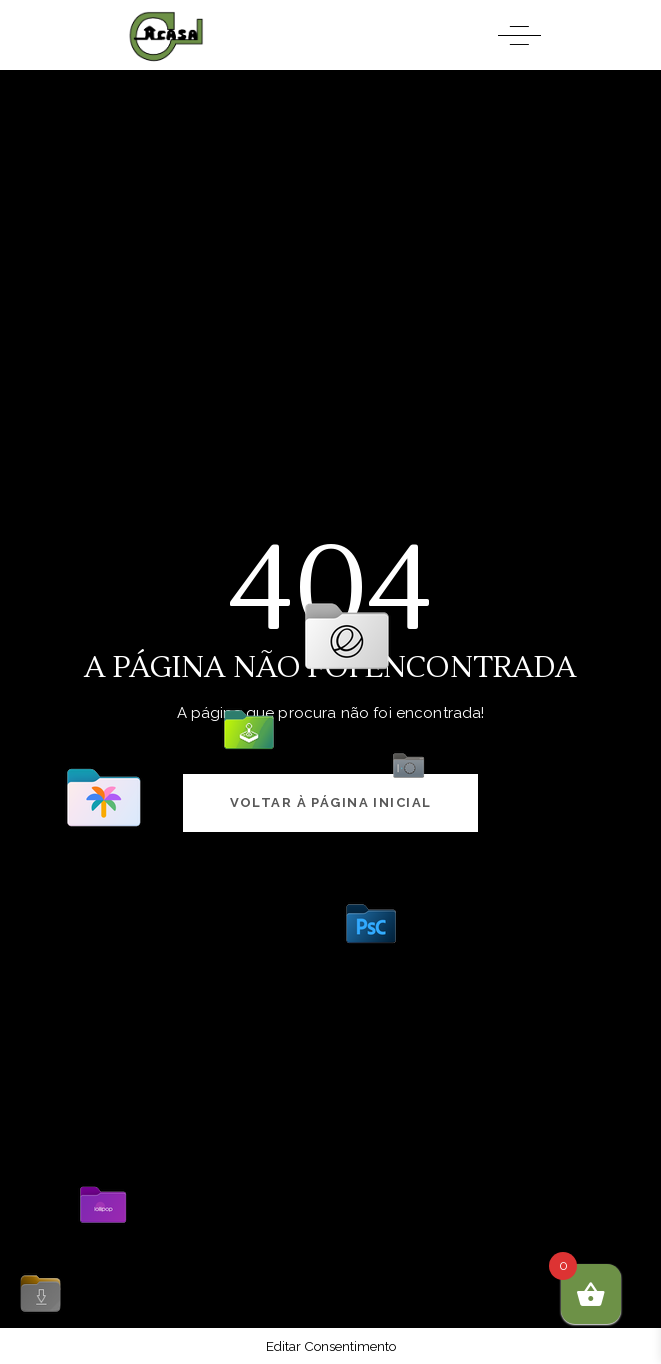 The width and height of the screenshot is (661, 1364). Describe the element at coordinates (40, 1293) in the screenshot. I see `open your downloads folder` at that location.